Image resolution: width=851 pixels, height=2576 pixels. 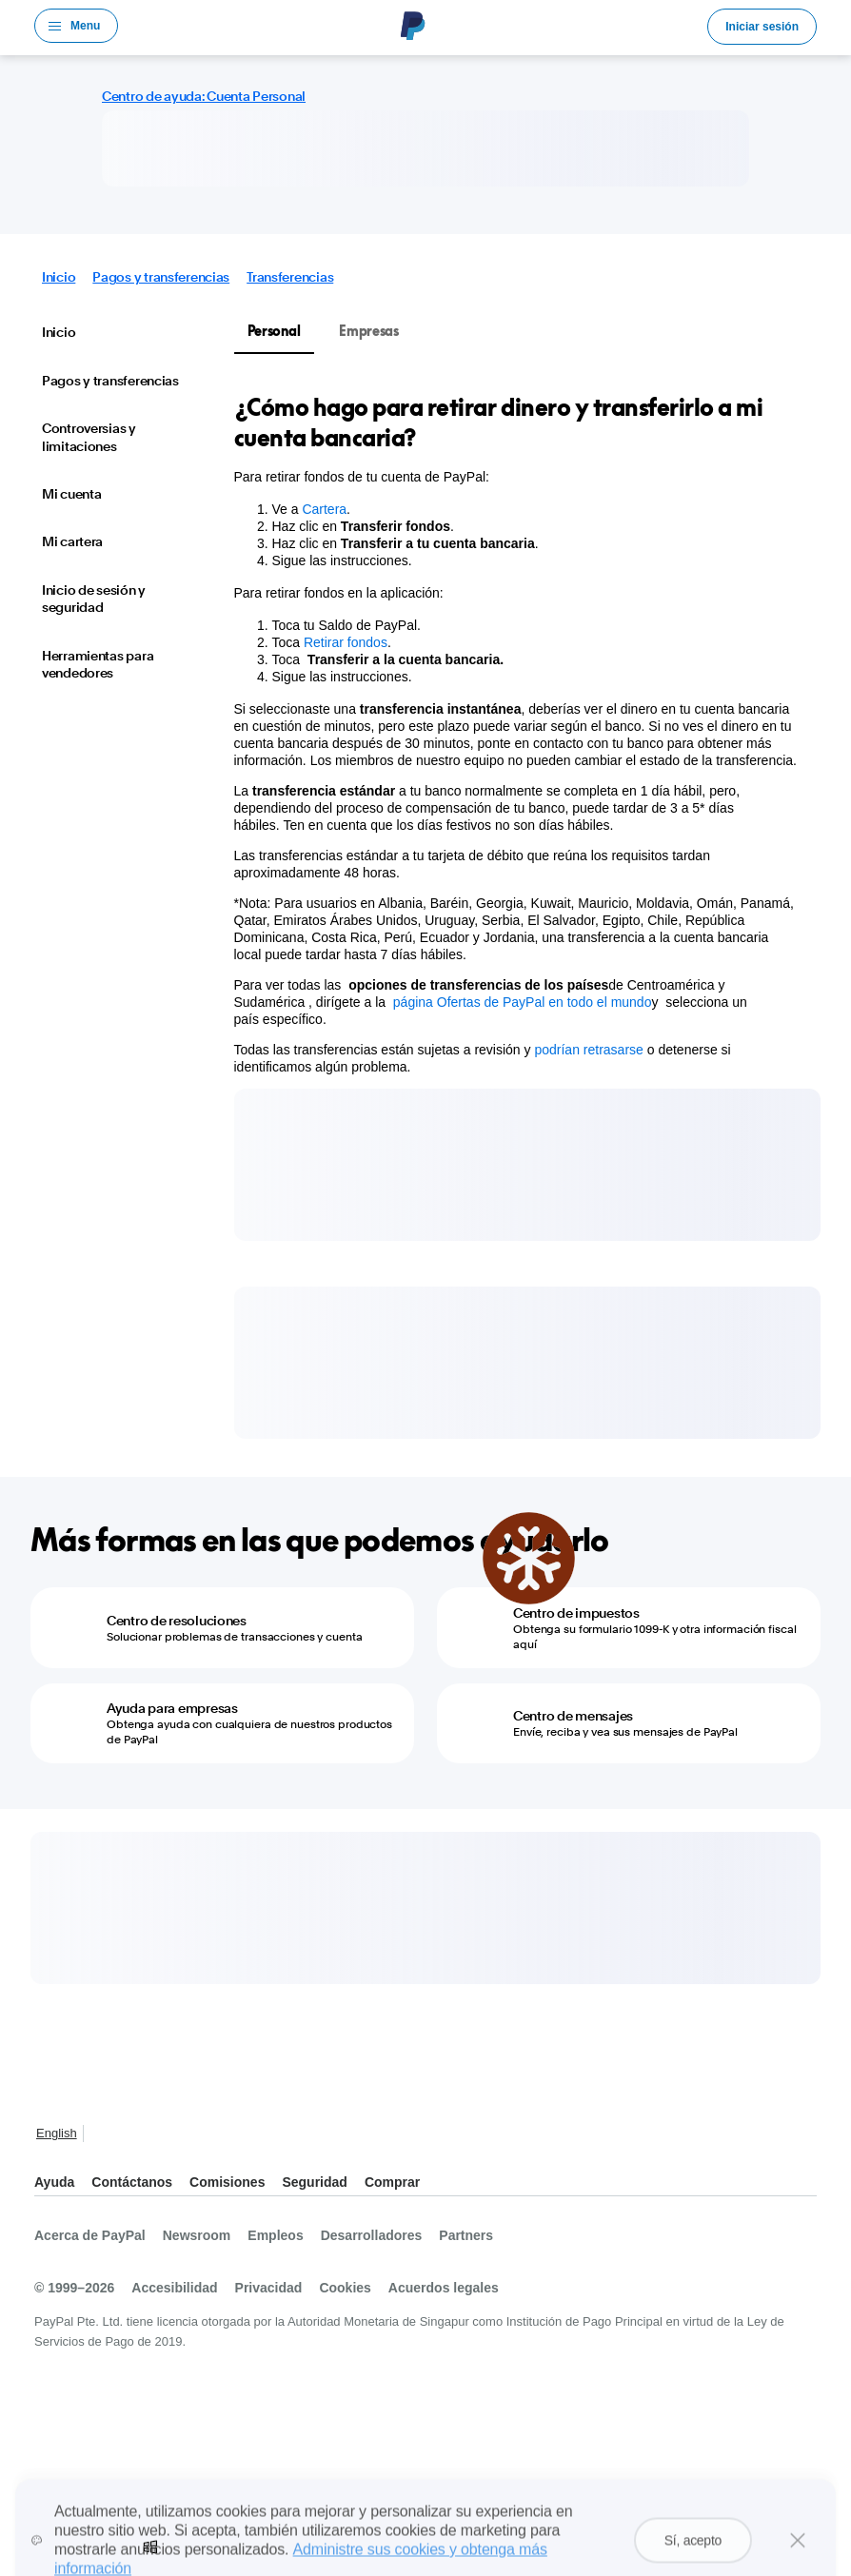 What do you see at coordinates (528, 1558) in the screenshot?
I see `toggle cooling or air conditioning mode` at bounding box center [528, 1558].